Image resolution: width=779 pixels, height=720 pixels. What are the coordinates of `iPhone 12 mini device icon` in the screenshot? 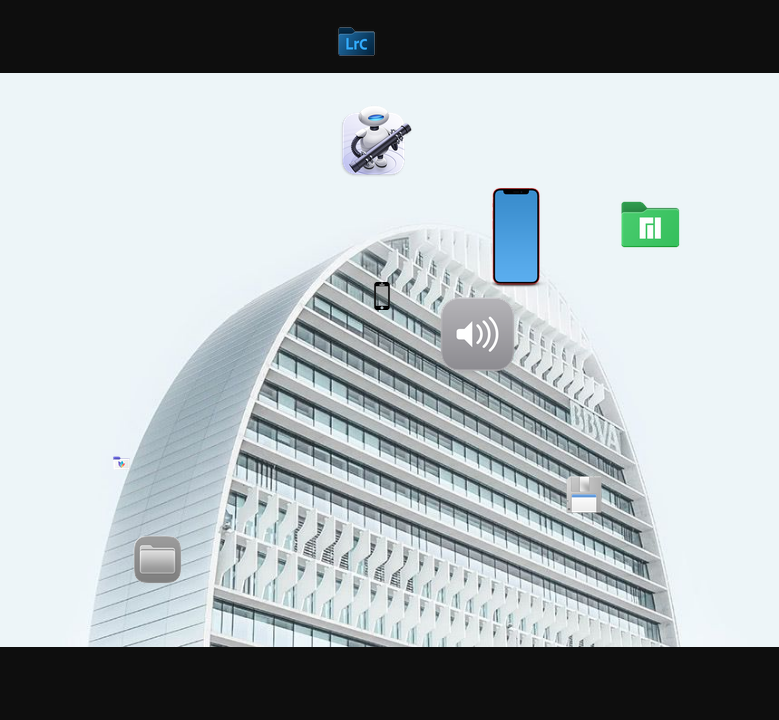 It's located at (516, 238).